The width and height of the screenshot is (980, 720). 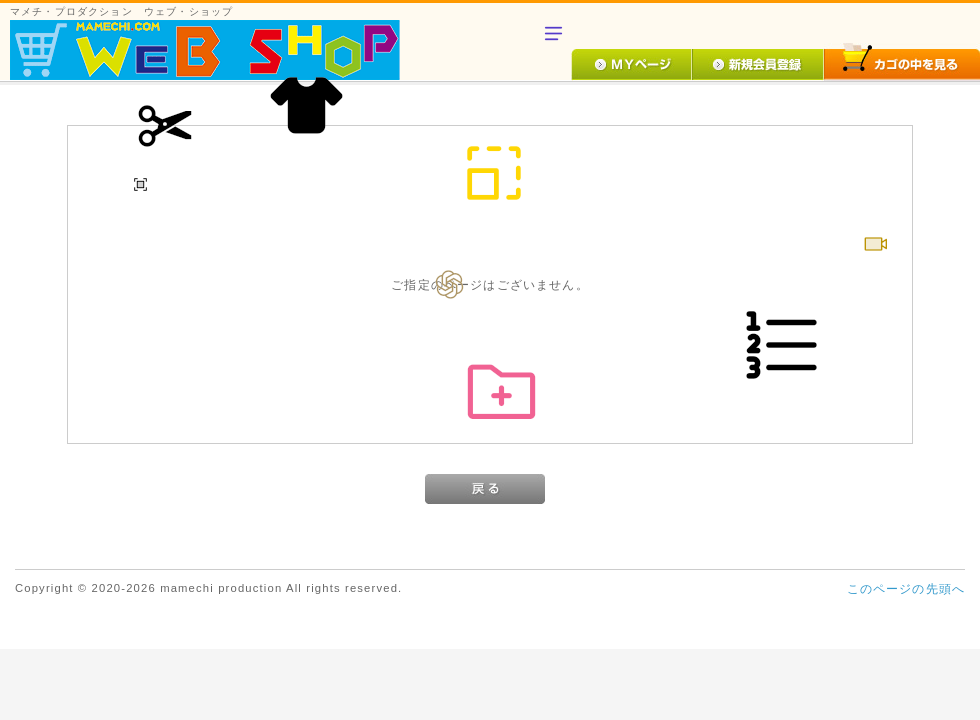 What do you see at coordinates (306, 103) in the screenshot?
I see `browse clothing or apparel items` at bounding box center [306, 103].